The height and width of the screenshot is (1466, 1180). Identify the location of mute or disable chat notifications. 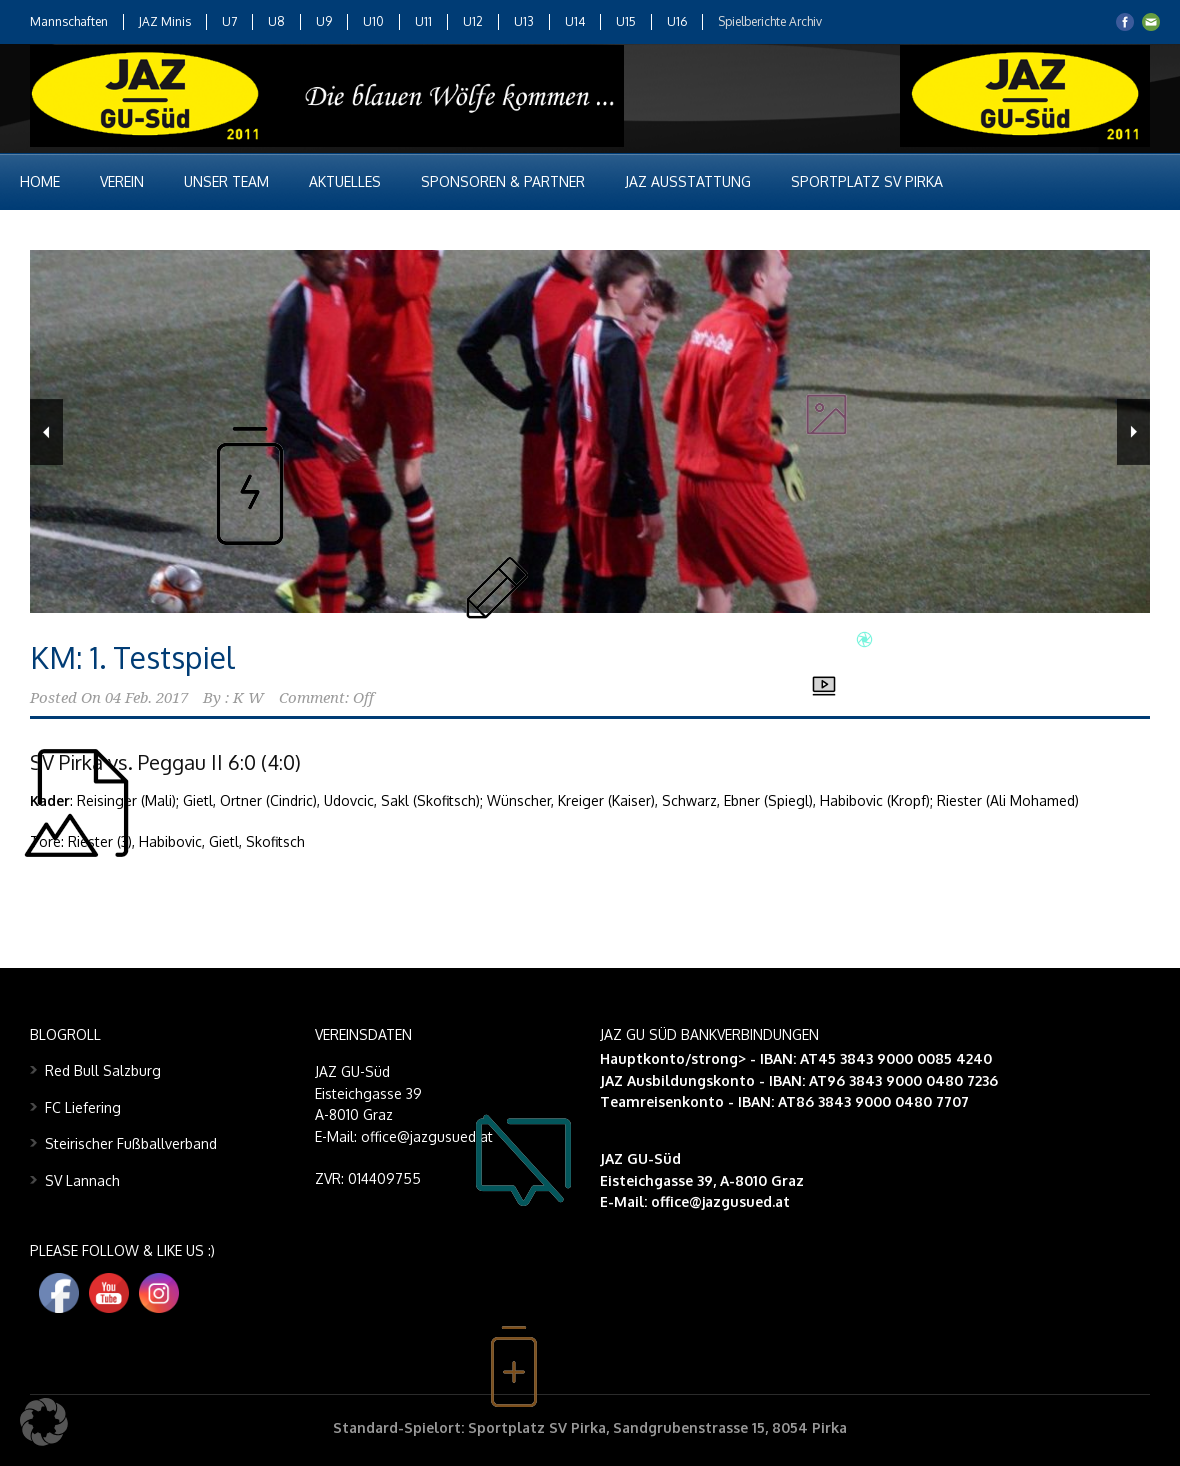
(523, 1158).